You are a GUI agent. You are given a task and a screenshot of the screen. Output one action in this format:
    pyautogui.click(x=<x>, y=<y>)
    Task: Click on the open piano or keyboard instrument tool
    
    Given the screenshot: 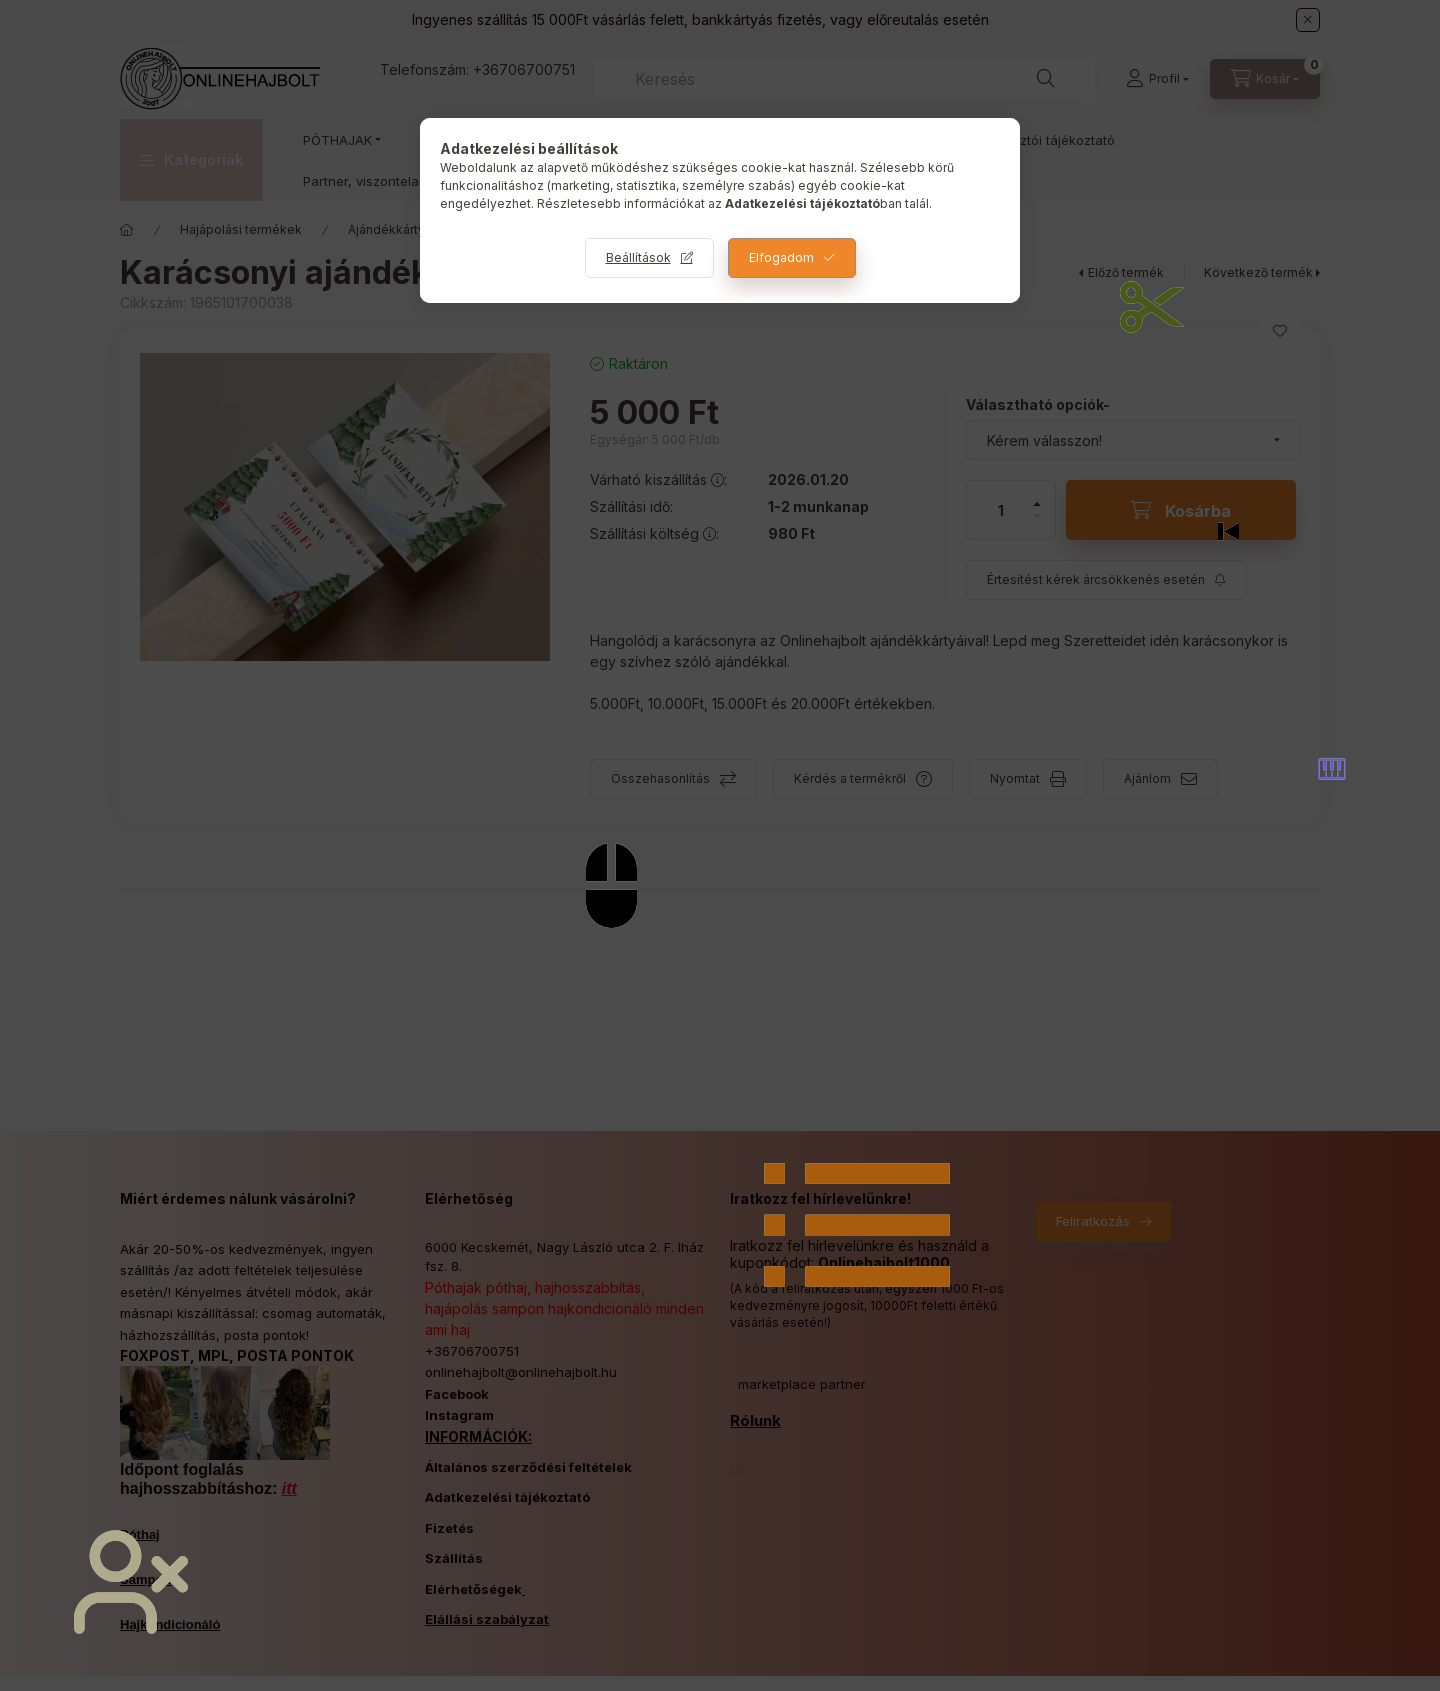 What is the action you would take?
    pyautogui.click(x=1332, y=769)
    